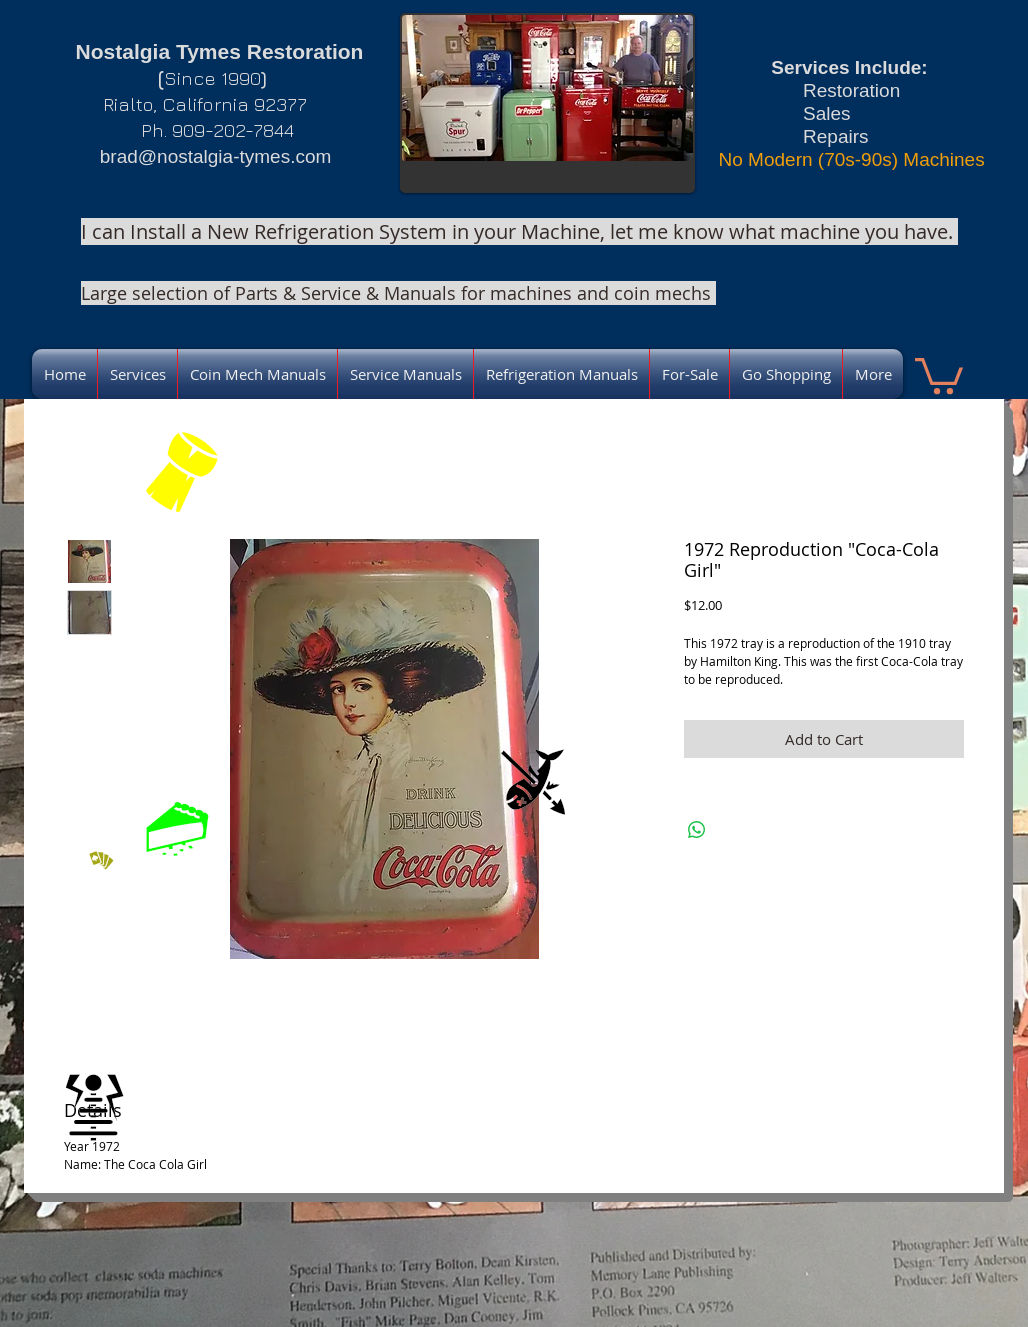 The width and height of the screenshot is (1028, 1327). What do you see at coordinates (177, 825) in the screenshot?
I see `view a portion of data in a chart` at bounding box center [177, 825].